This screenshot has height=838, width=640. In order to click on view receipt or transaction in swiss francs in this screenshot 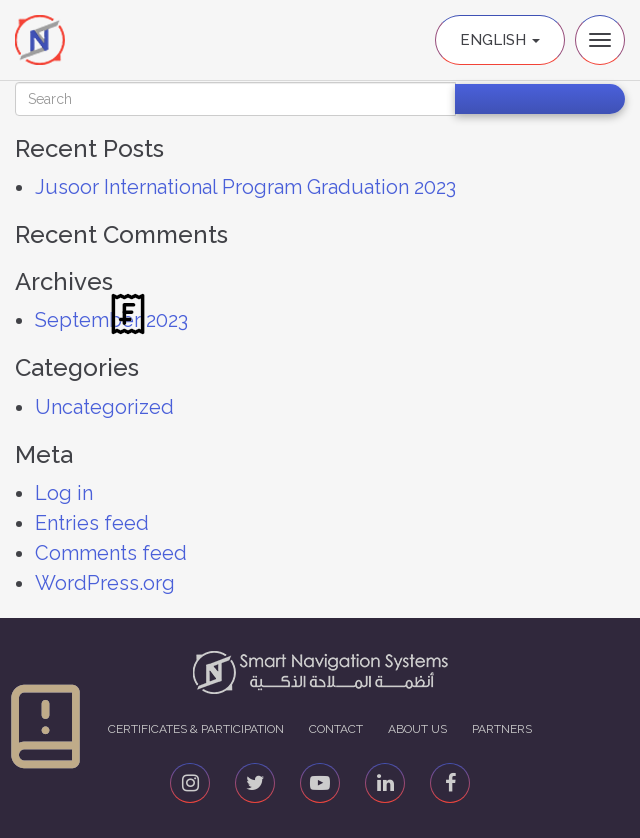, I will do `click(128, 314)`.